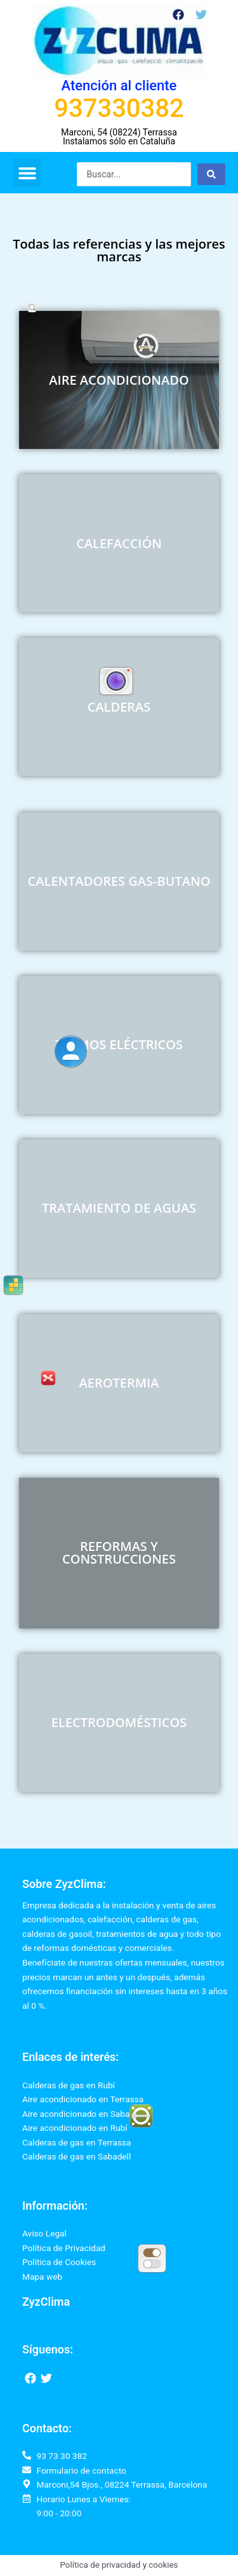 The width and height of the screenshot is (238, 2576). Describe the element at coordinates (152, 2258) in the screenshot. I see `open unity tweak tool settings` at that location.